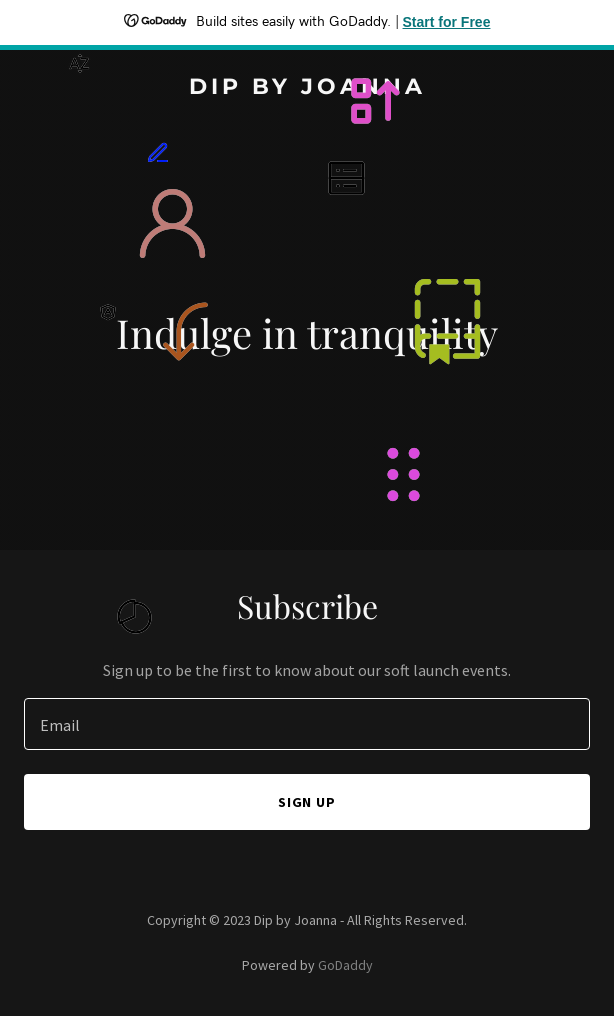 The height and width of the screenshot is (1016, 614). What do you see at coordinates (172, 223) in the screenshot?
I see `view your profile` at bounding box center [172, 223].